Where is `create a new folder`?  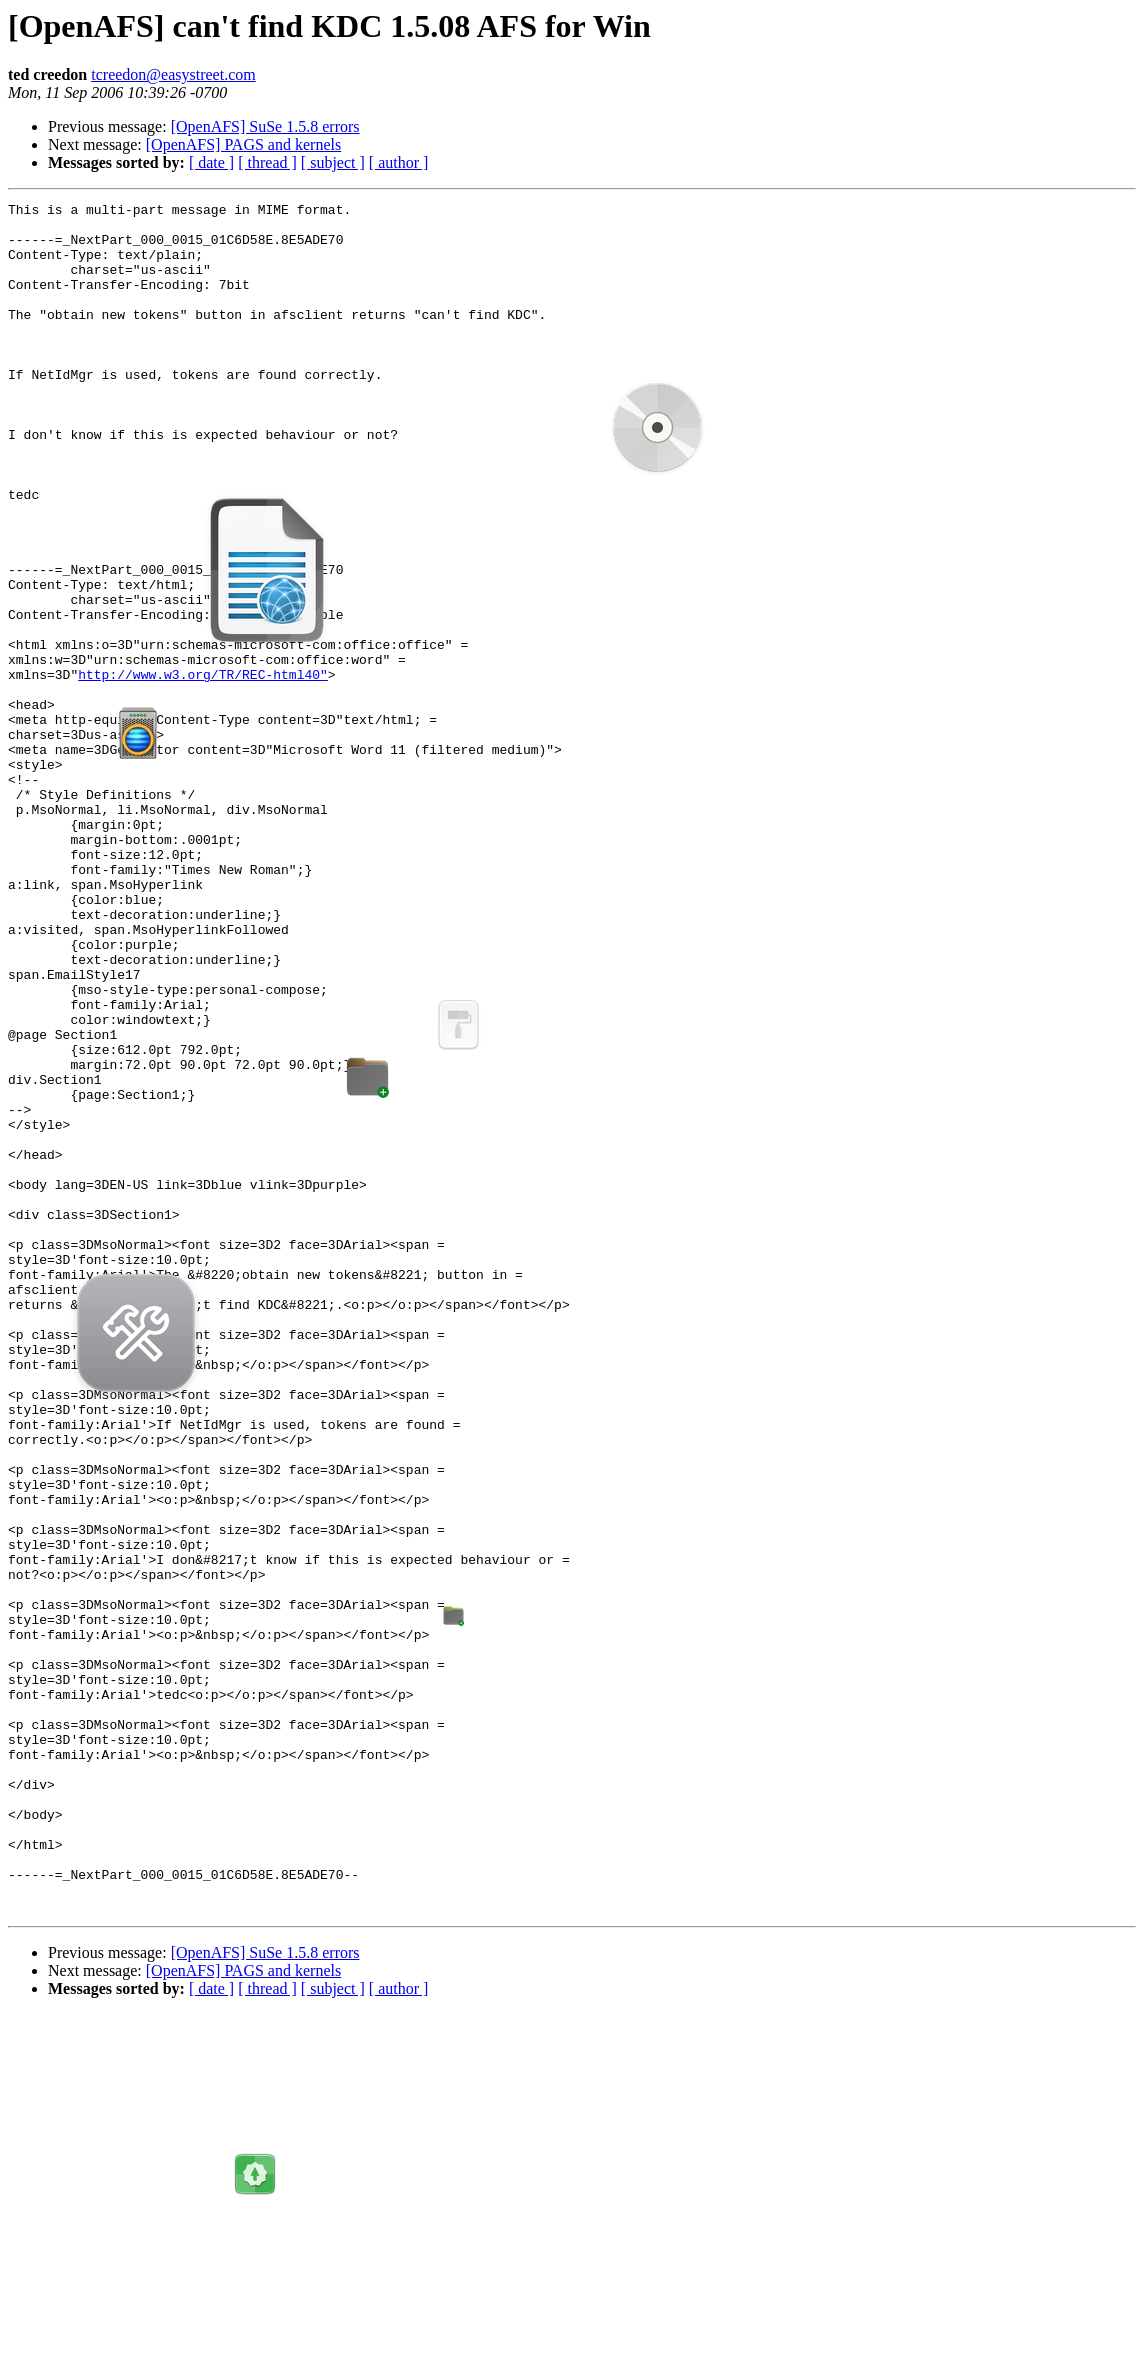 create a new folder is located at coordinates (367, 1076).